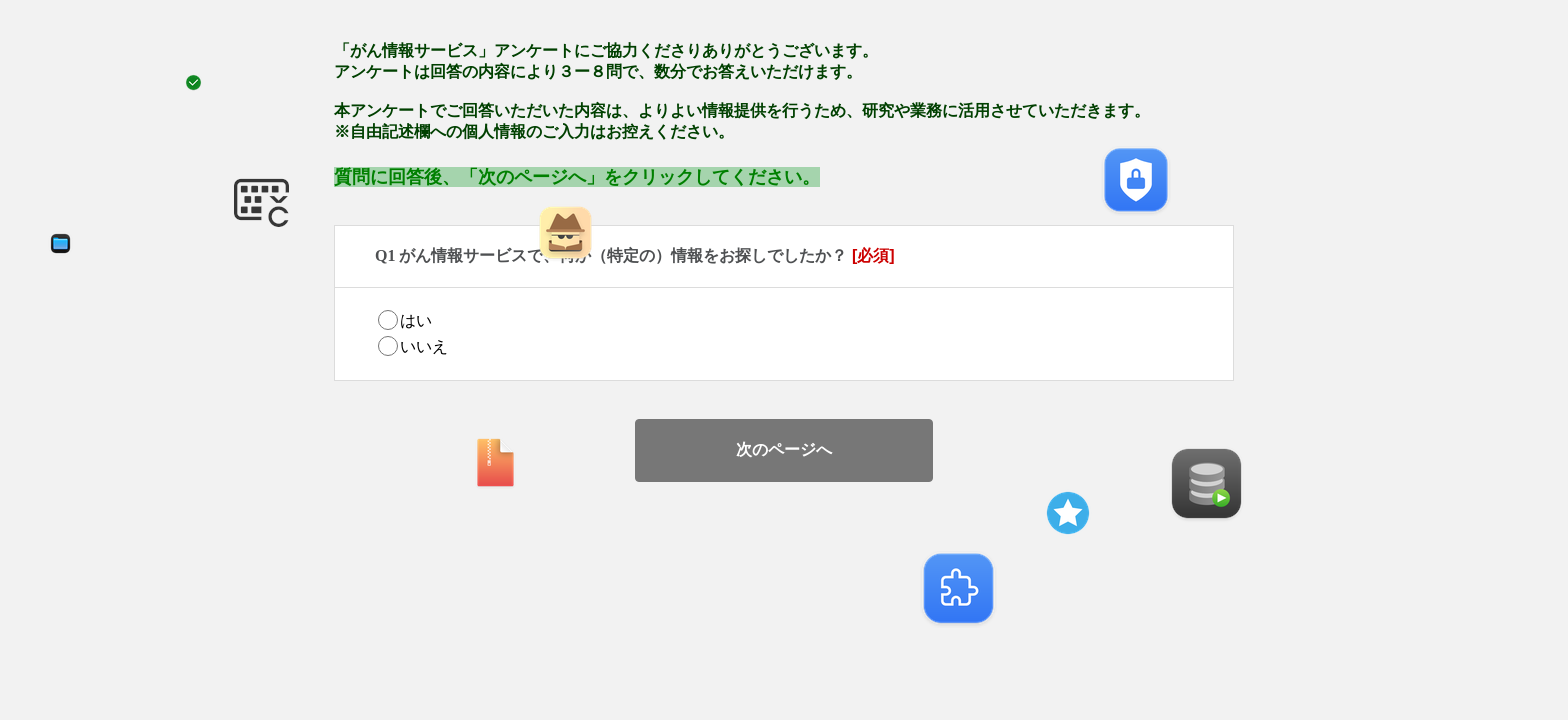 Image resolution: width=1568 pixels, height=720 pixels. Describe the element at coordinates (261, 199) in the screenshot. I see `open on-screen keyboard settings` at that location.